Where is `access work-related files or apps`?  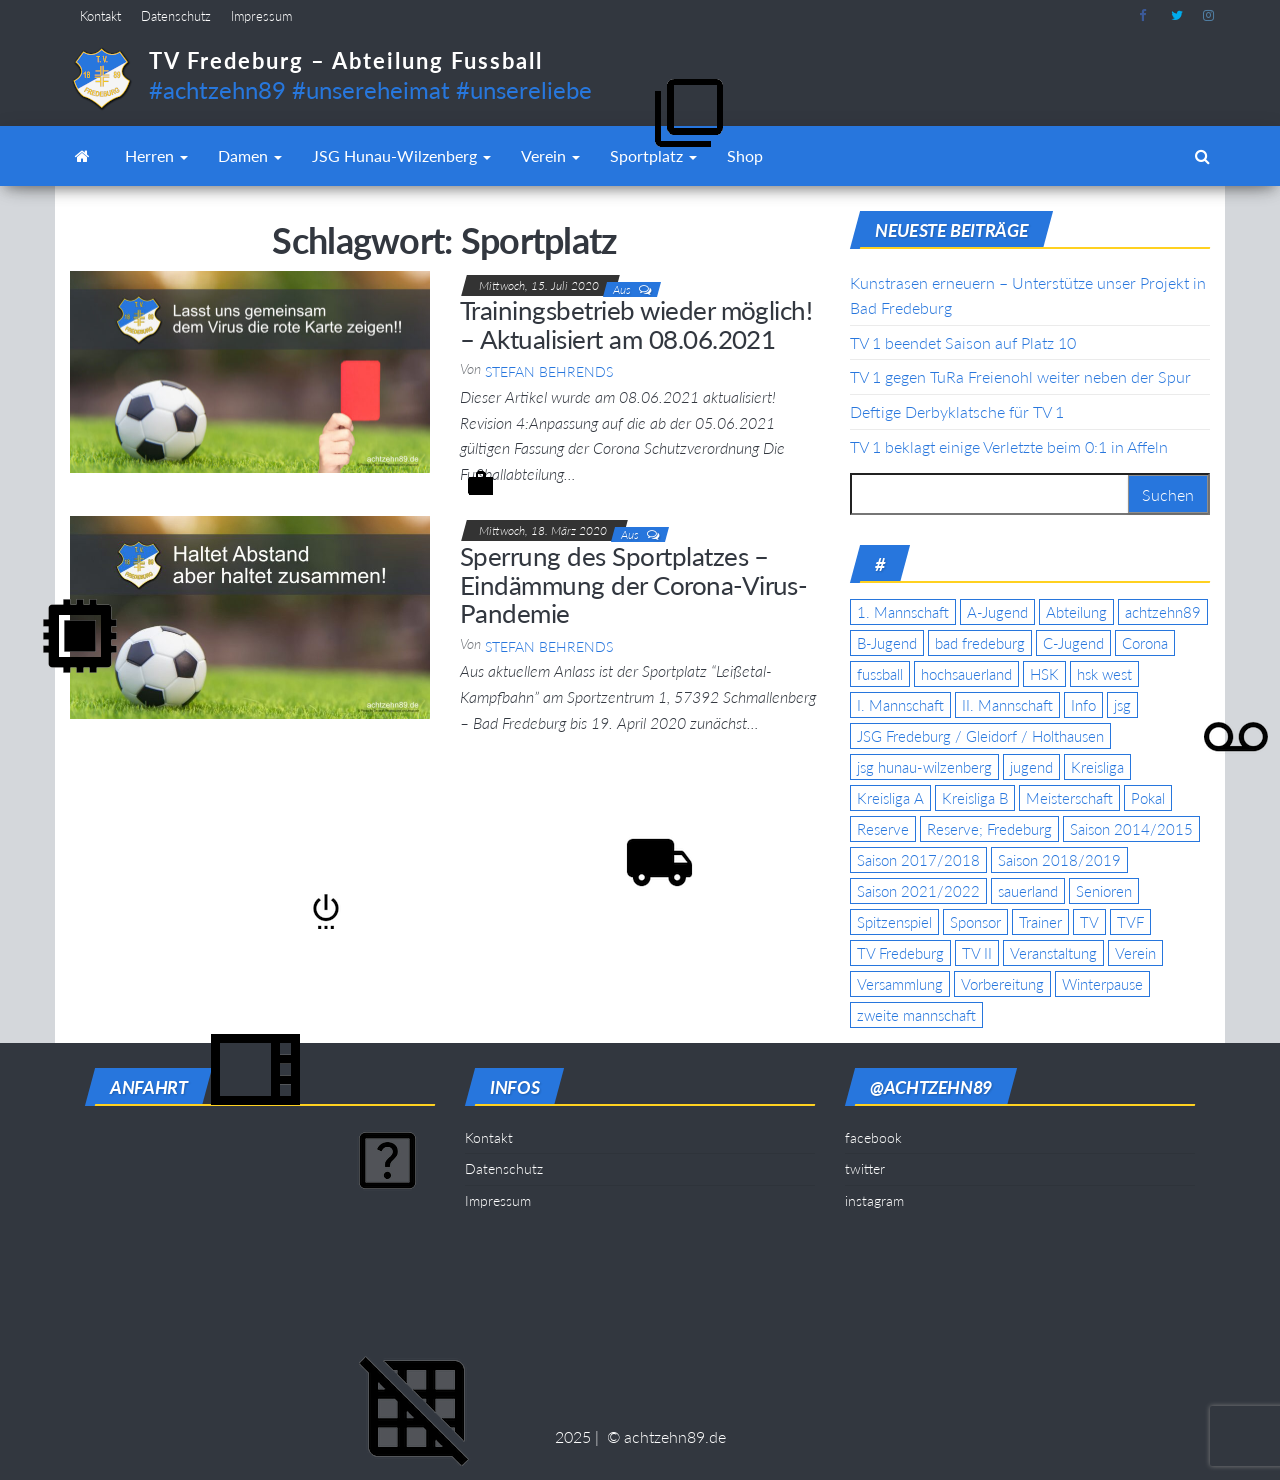 access work-related files or apps is located at coordinates (481, 484).